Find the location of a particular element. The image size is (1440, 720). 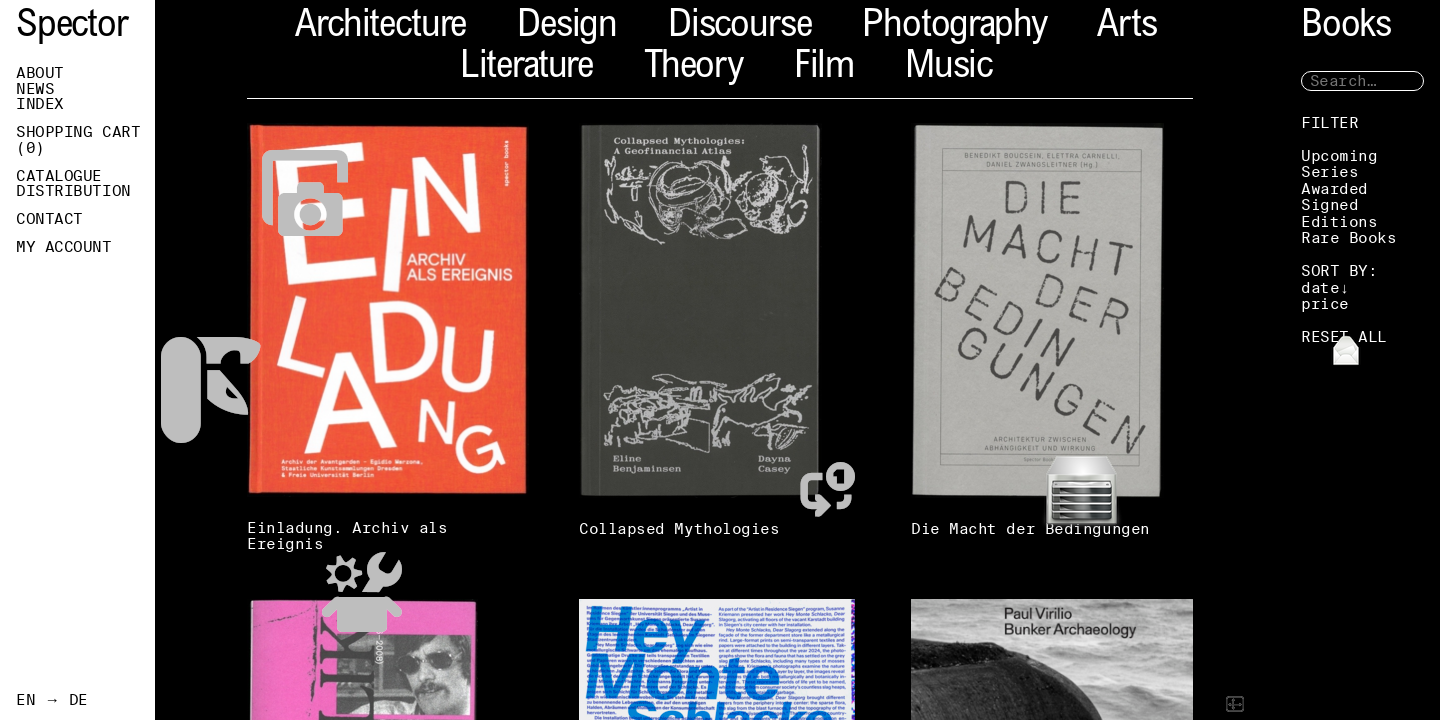

adjust display or screen settings is located at coordinates (1235, 704).